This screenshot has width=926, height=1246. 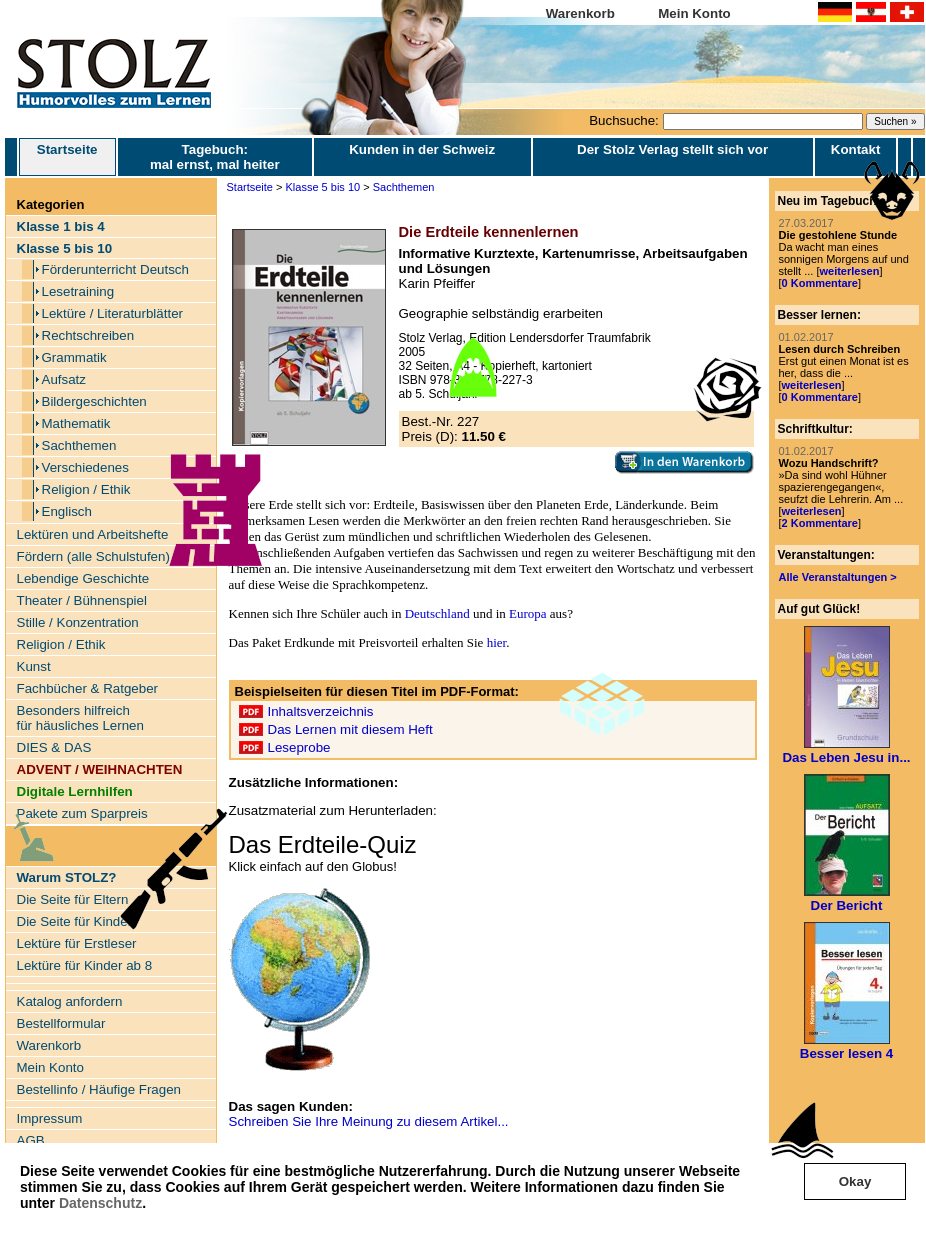 What do you see at coordinates (215, 510) in the screenshot?
I see `access tower defense or castle-building game mode` at bounding box center [215, 510].